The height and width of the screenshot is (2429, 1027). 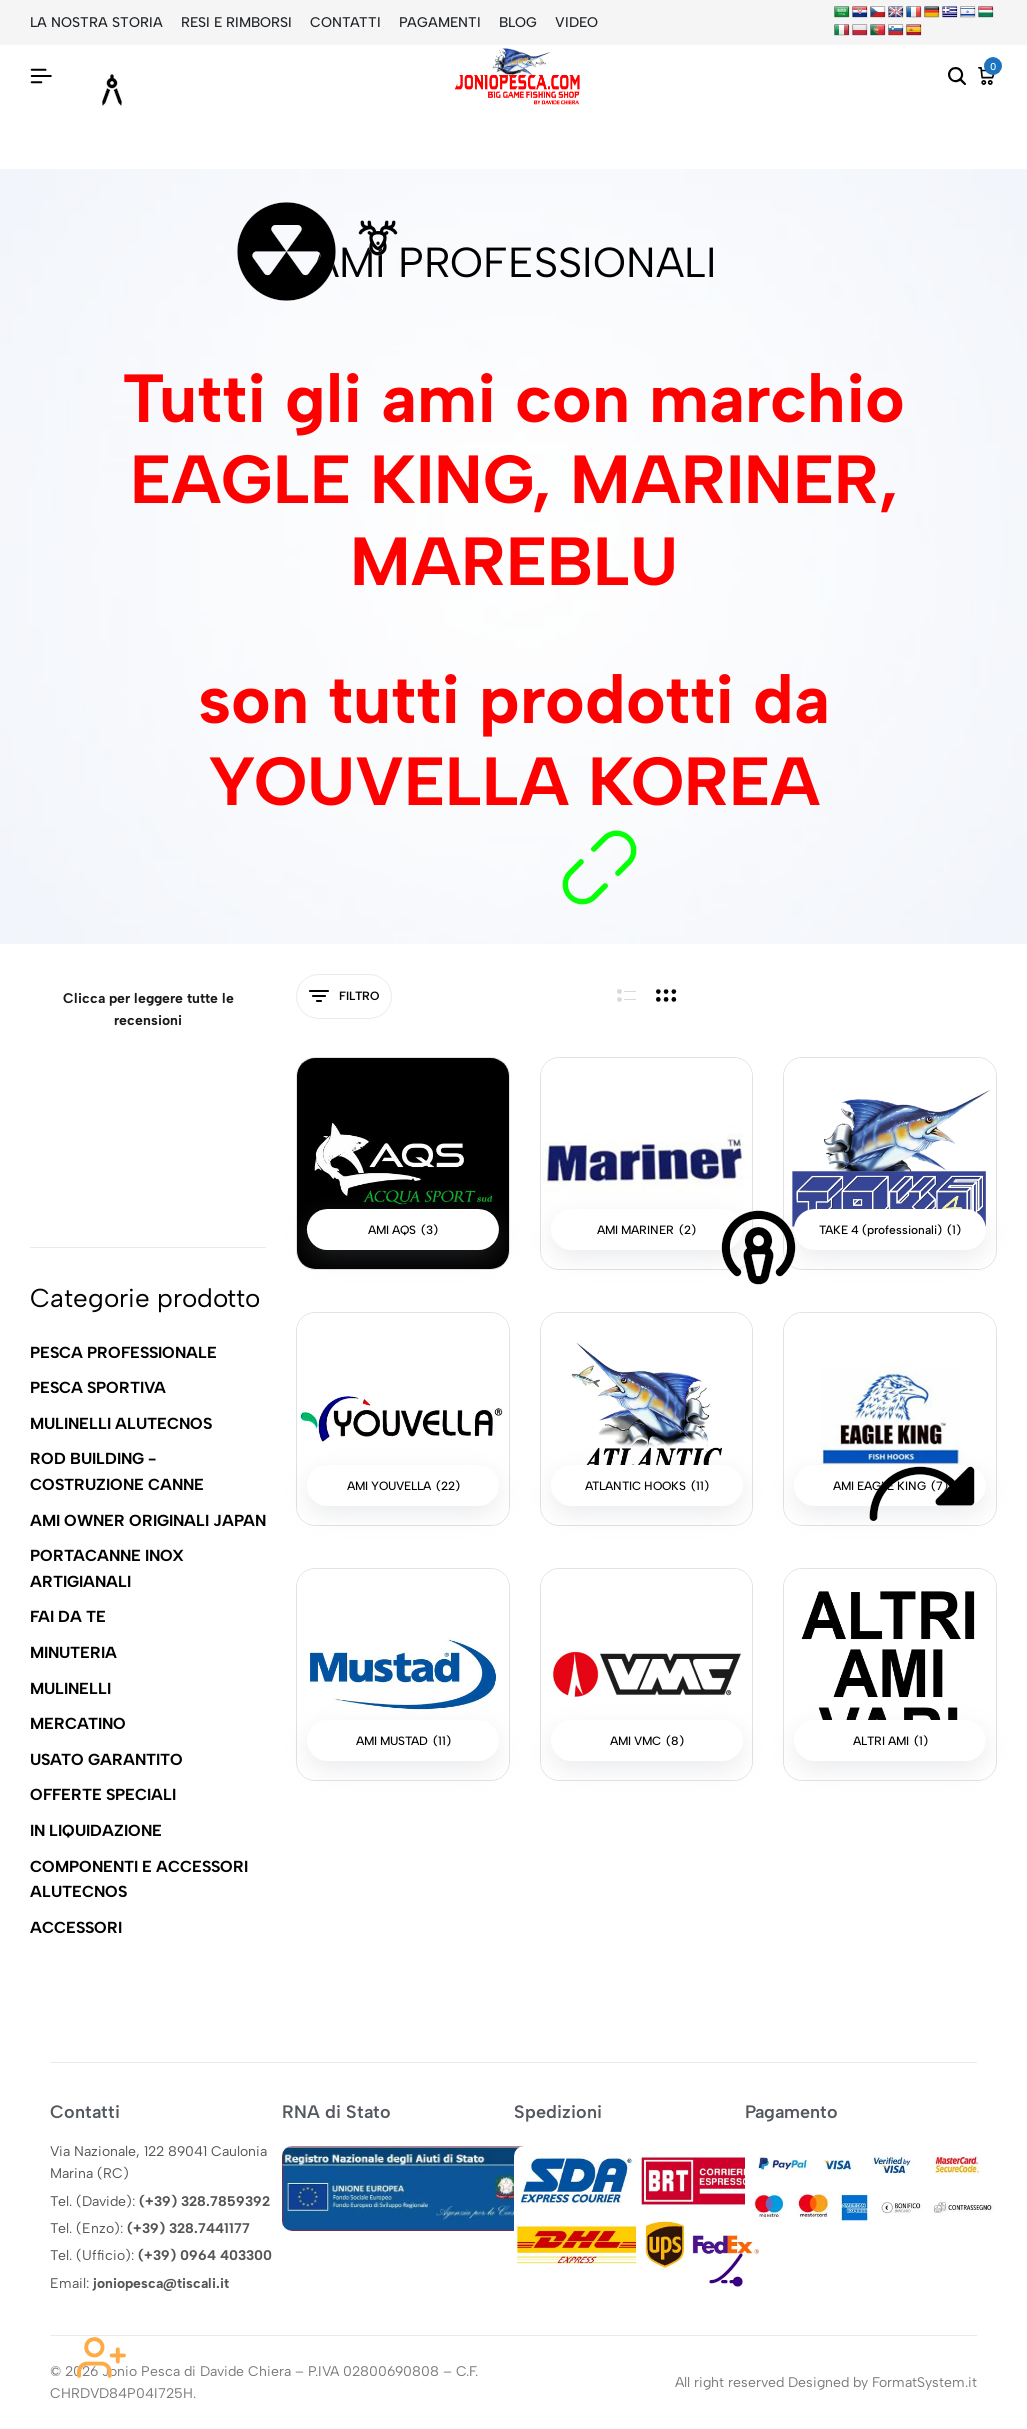 What do you see at coordinates (599, 867) in the screenshot?
I see `unlink or disconnect a connected item` at bounding box center [599, 867].